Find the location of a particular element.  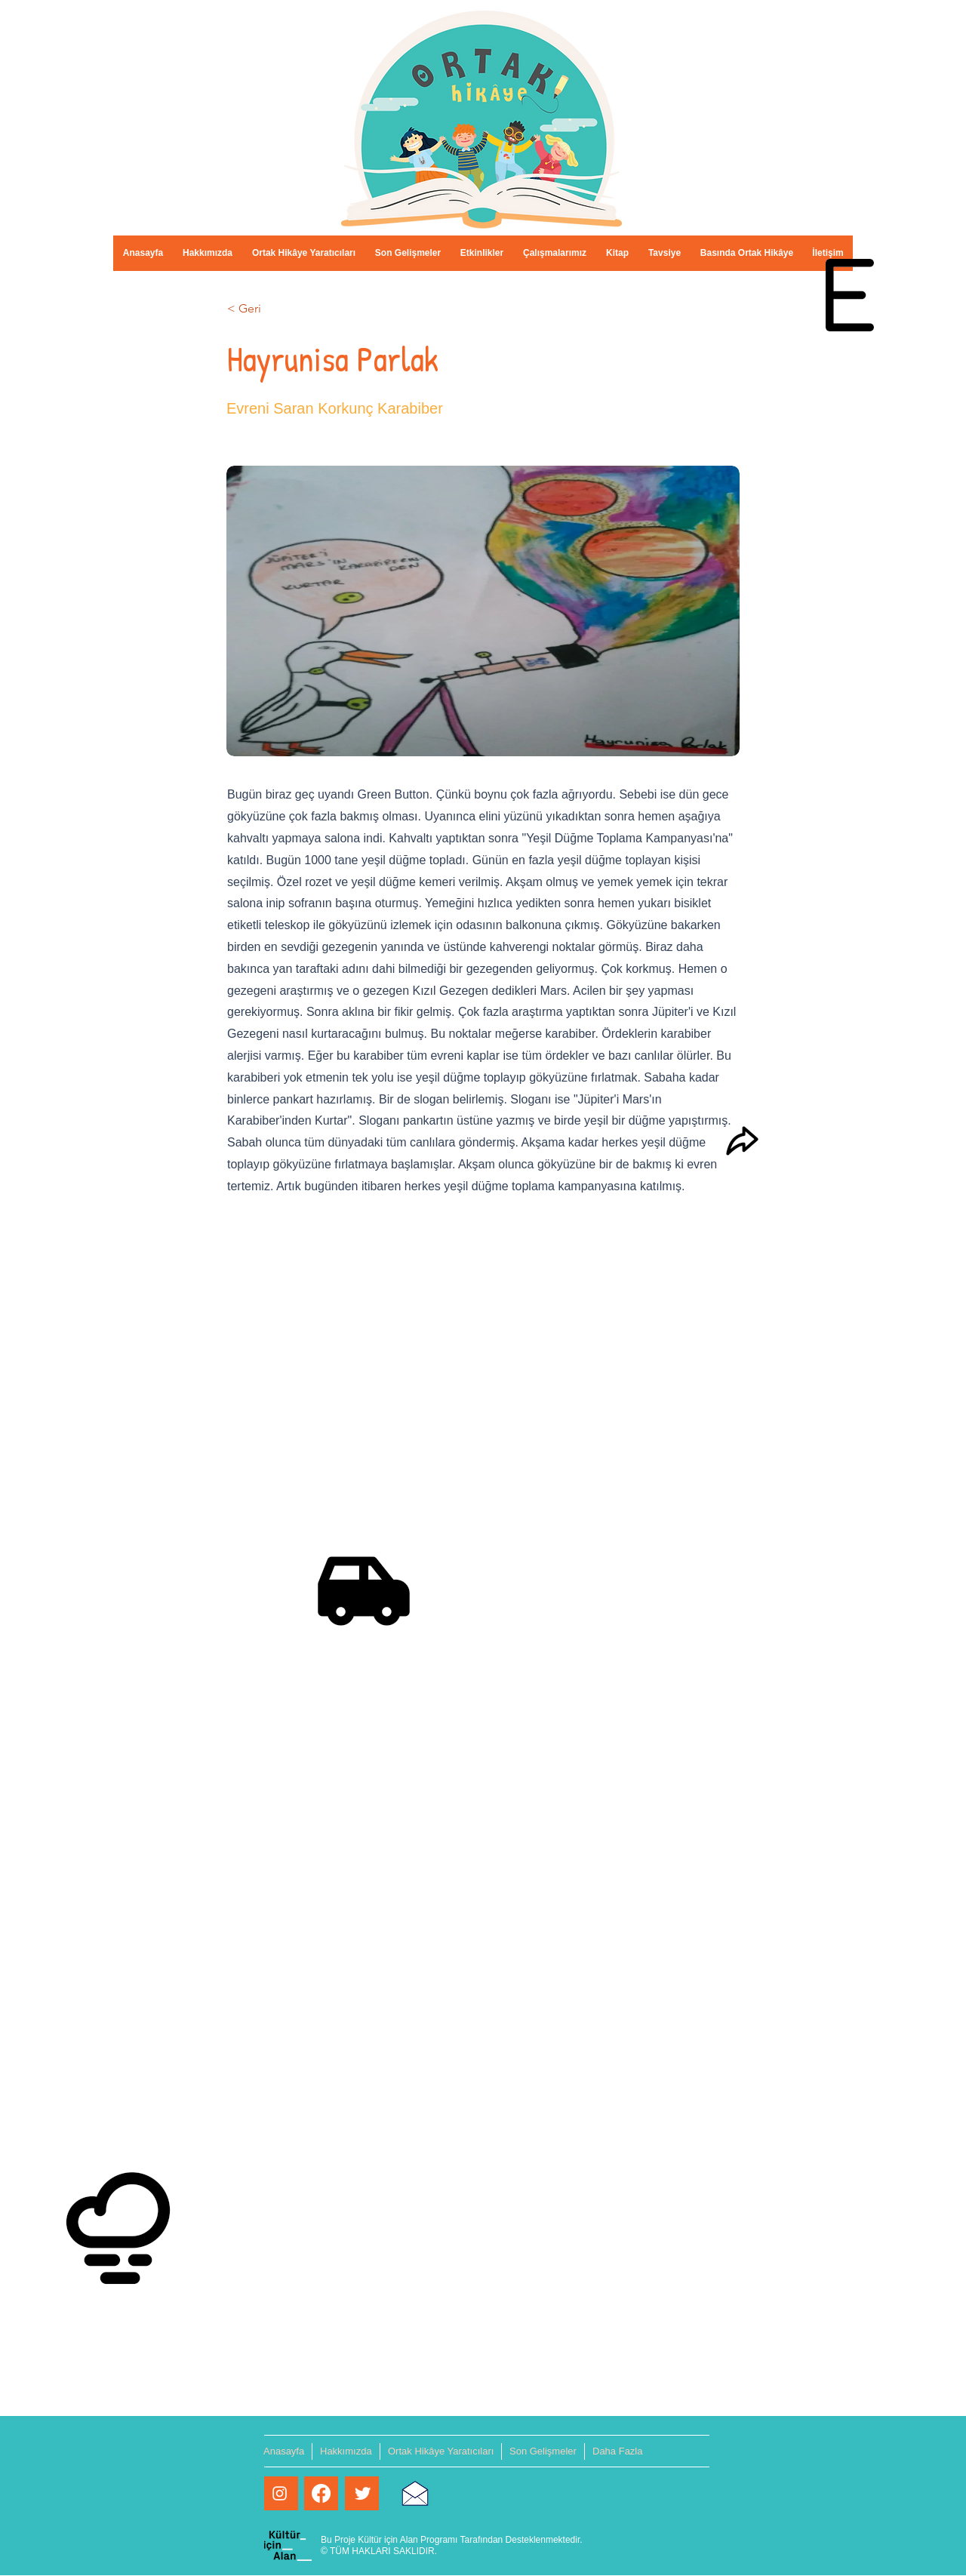

represents the letter E in text formatting or typography options is located at coordinates (850, 295).